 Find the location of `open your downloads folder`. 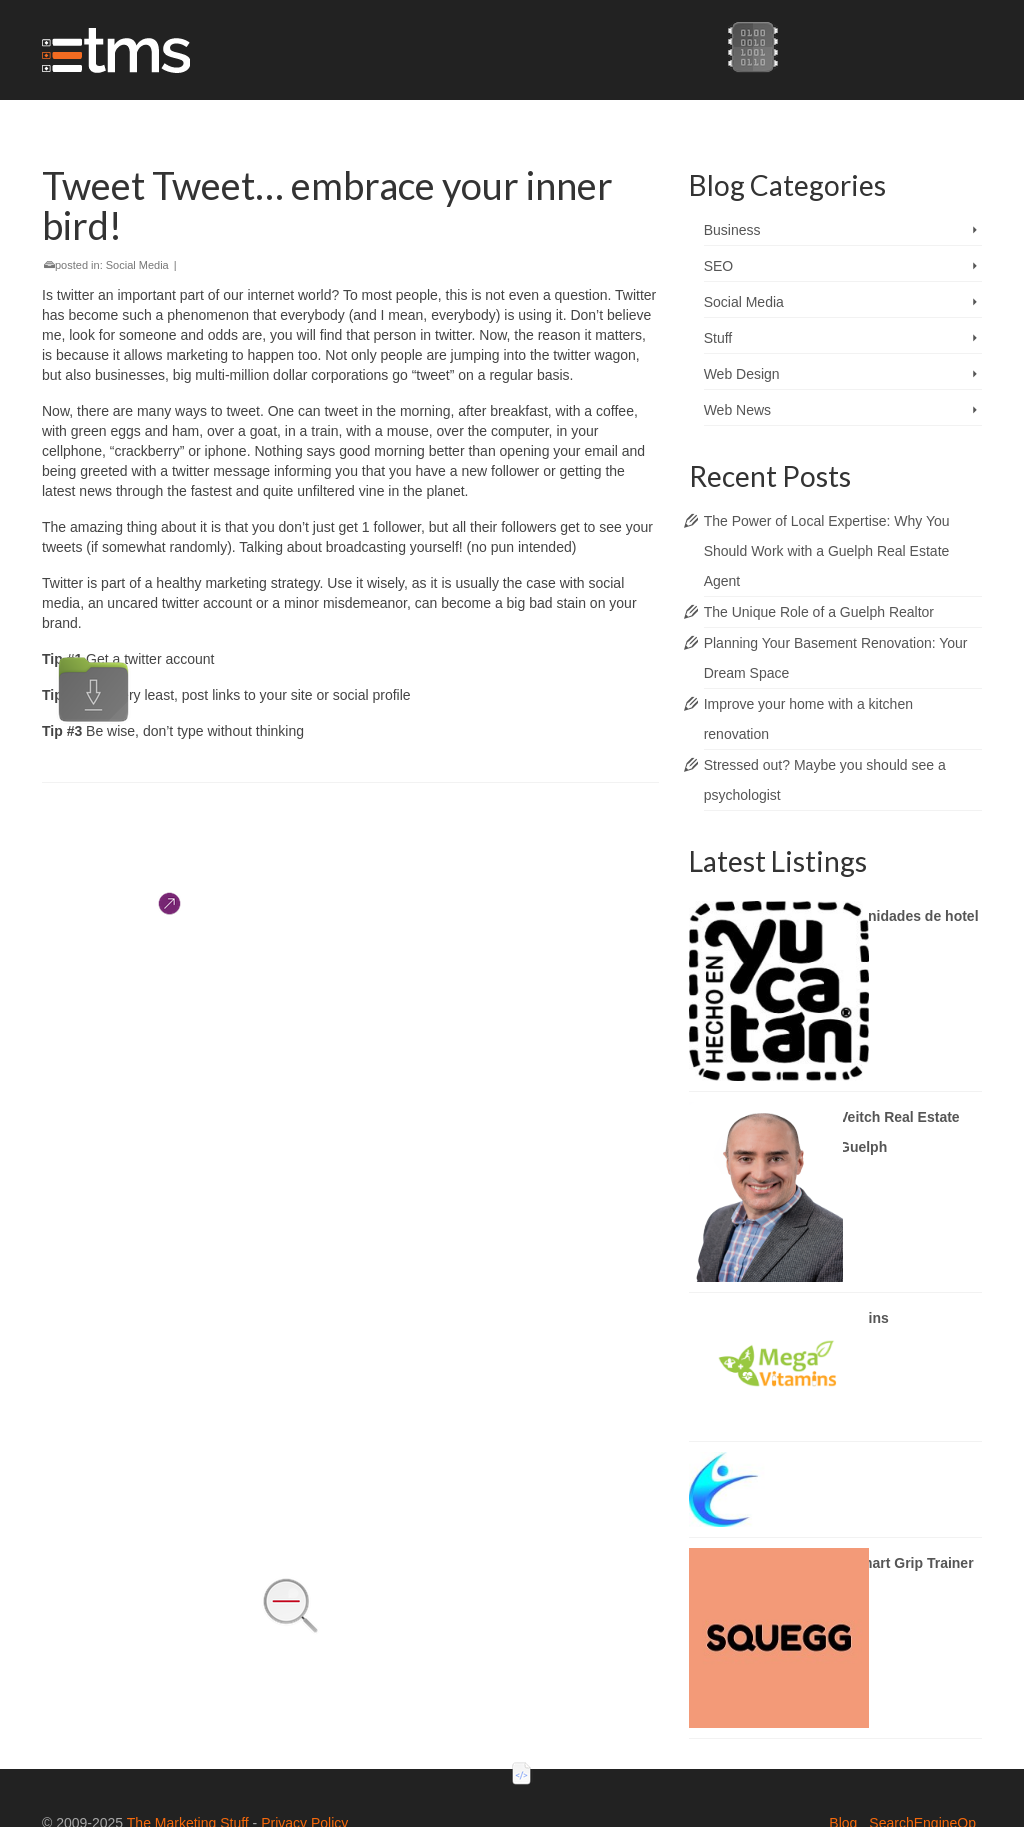

open your downloads folder is located at coordinates (93, 689).